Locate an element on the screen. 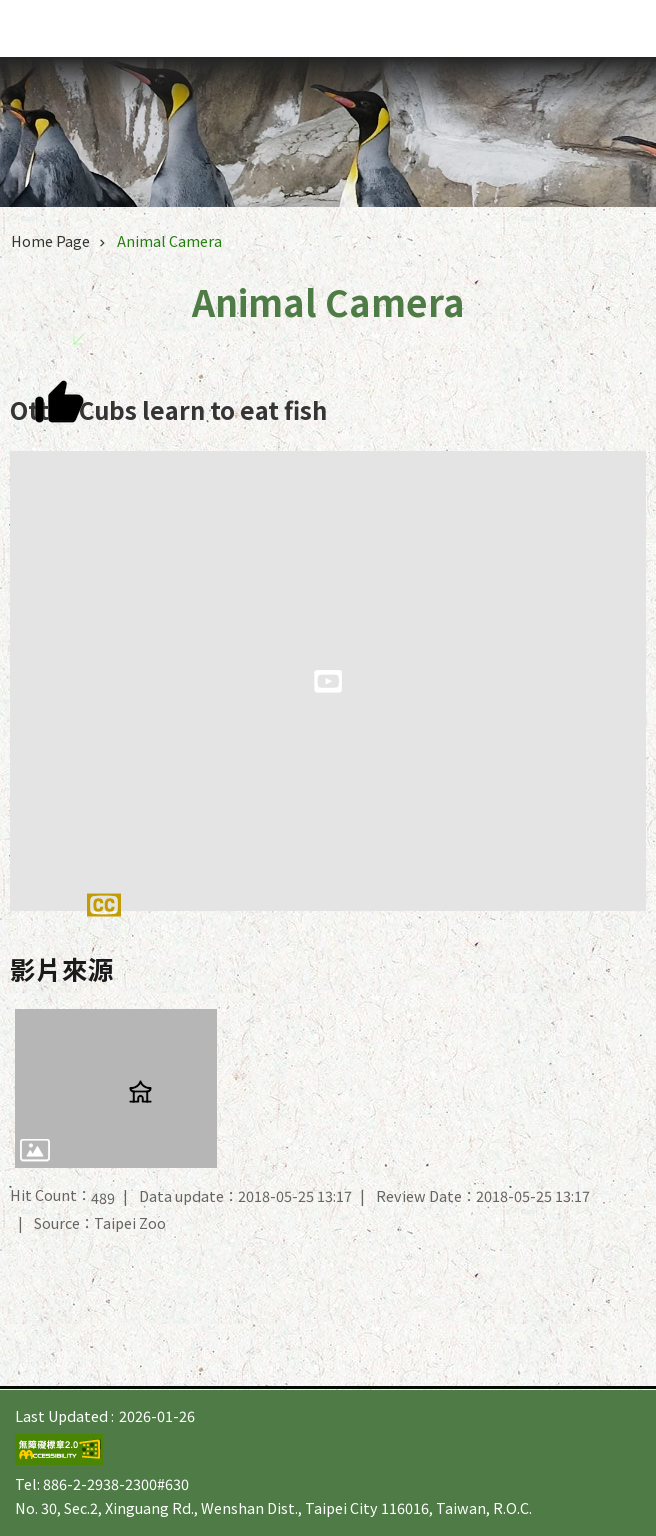 The width and height of the screenshot is (656, 1536). navigate to previous or lower-left content is located at coordinates (79, 339).